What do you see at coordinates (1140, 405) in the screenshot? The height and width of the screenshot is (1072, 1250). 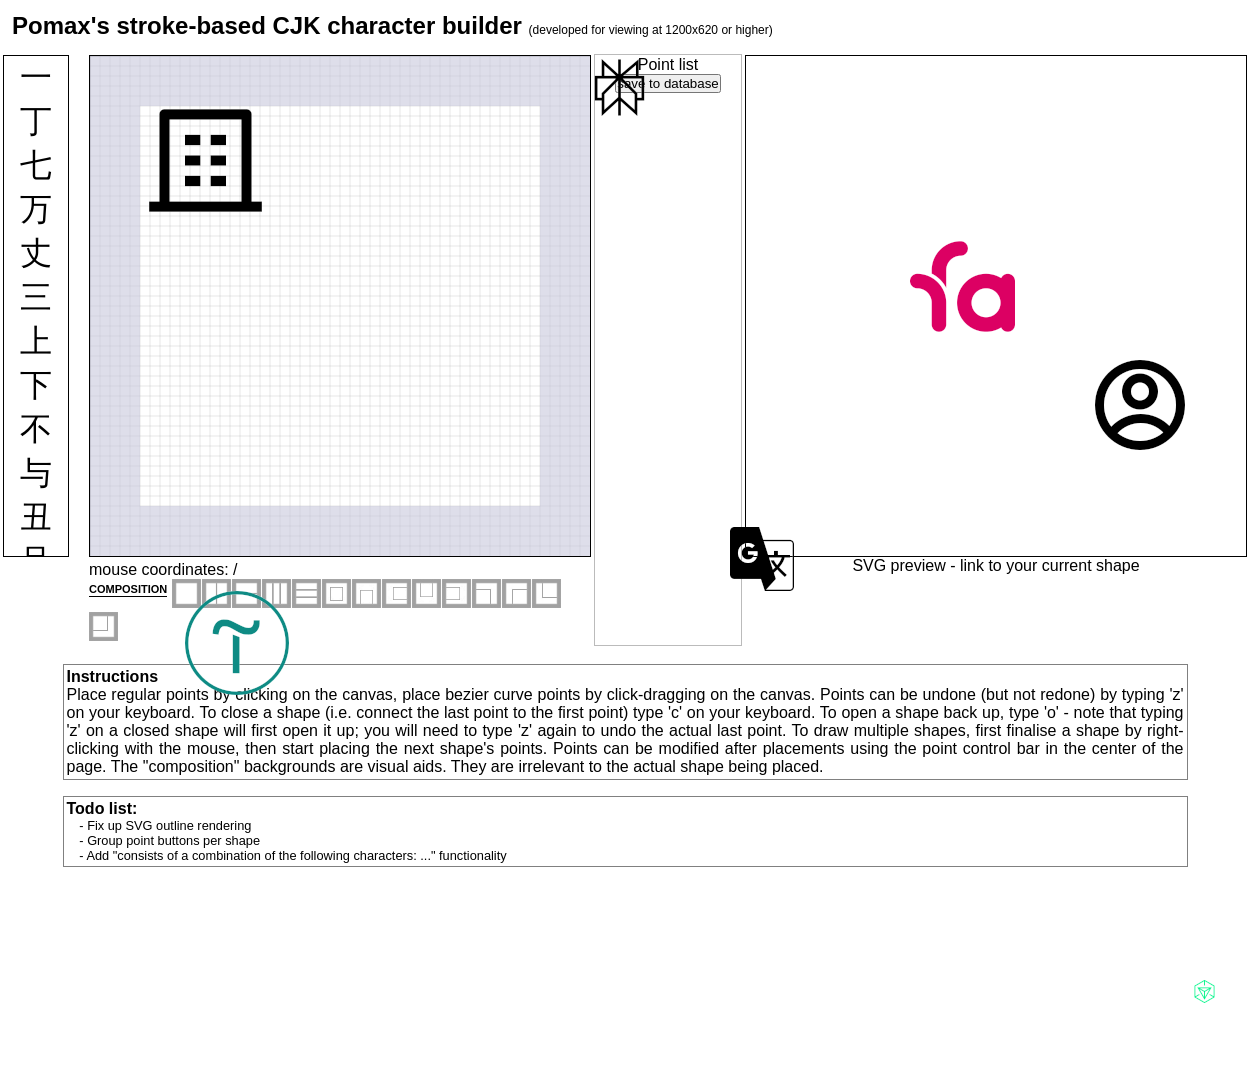 I see `access your account or profile settings` at bounding box center [1140, 405].